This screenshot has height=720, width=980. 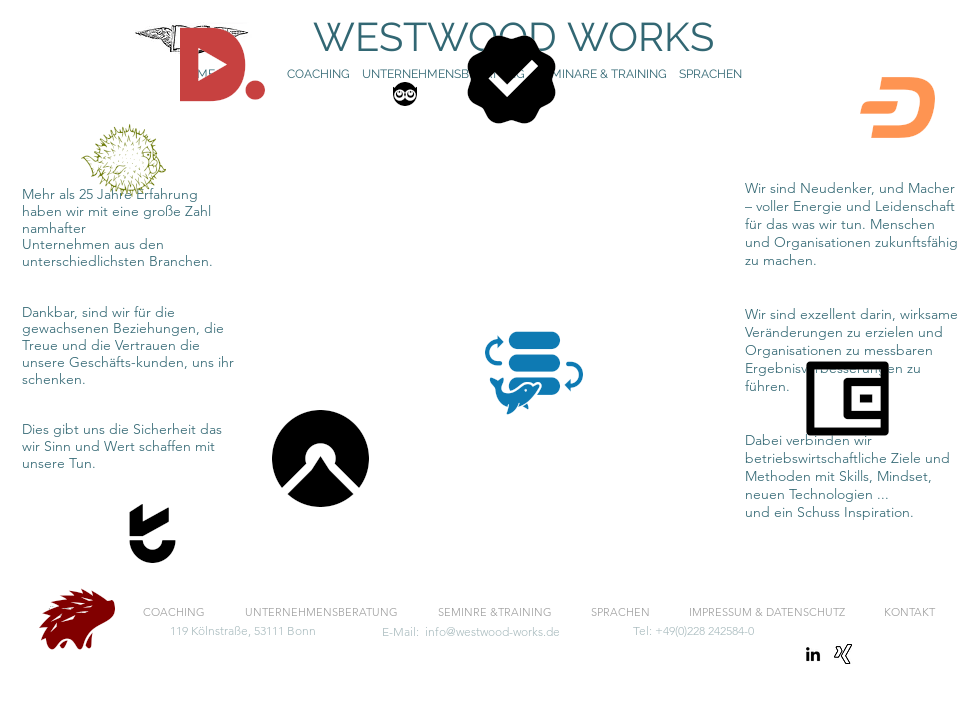 What do you see at coordinates (222, 64) in the screenshot?
I see `open DTube video platform` at bounding box center [222, 64].